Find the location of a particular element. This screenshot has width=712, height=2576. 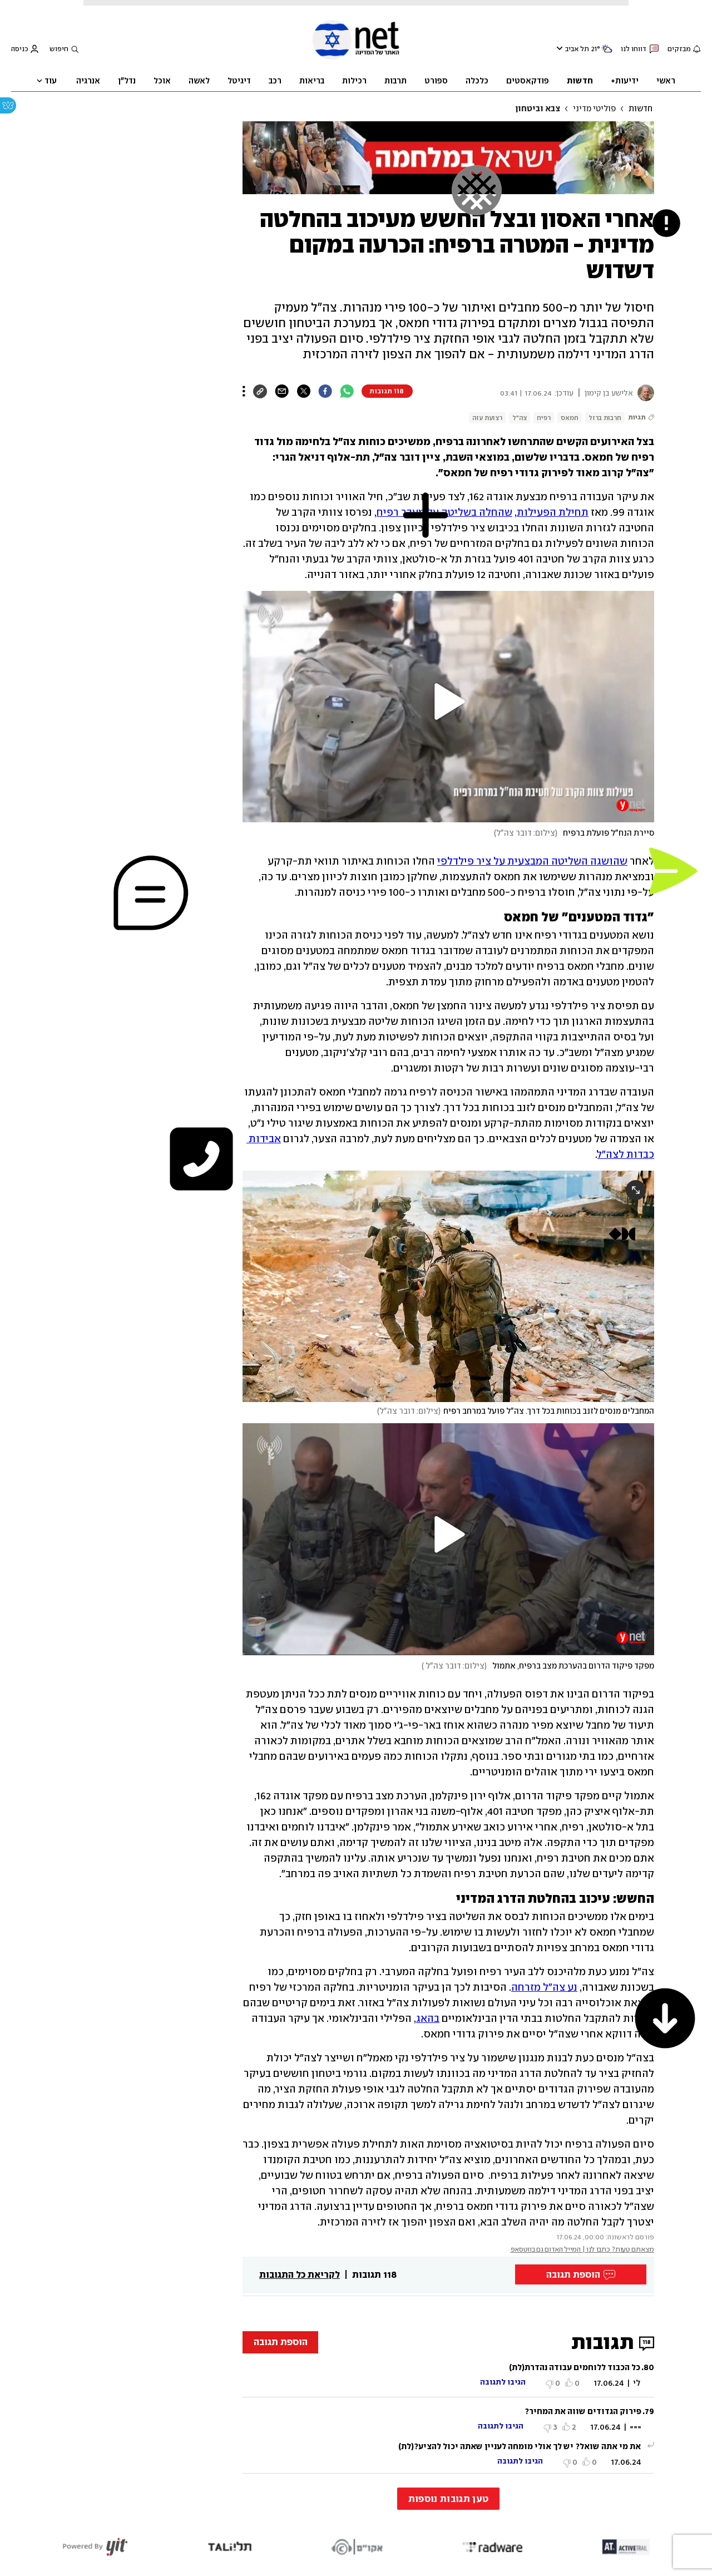

42 school / 42 group logo is located at coordinates (622, 1234).